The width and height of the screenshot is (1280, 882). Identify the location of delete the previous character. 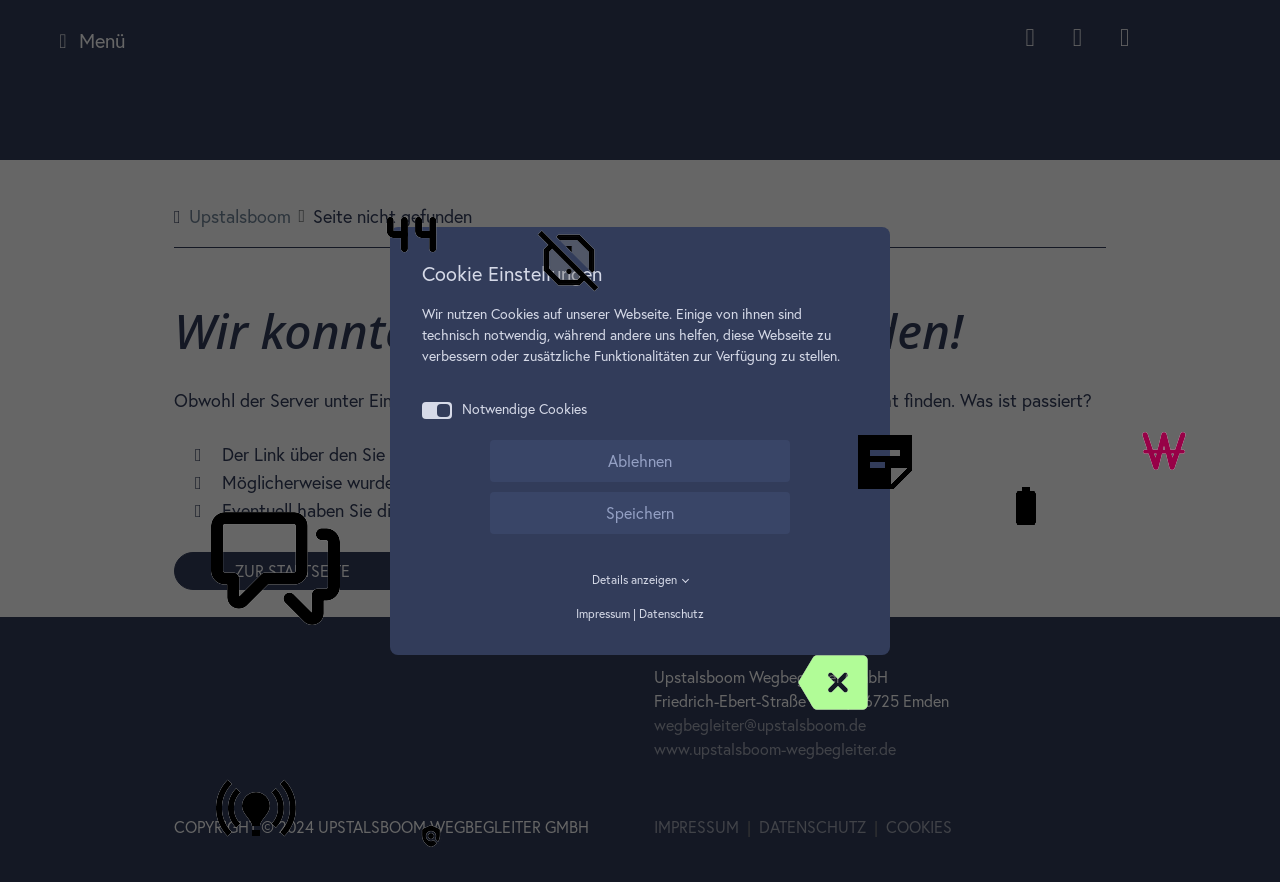
(835, 682).